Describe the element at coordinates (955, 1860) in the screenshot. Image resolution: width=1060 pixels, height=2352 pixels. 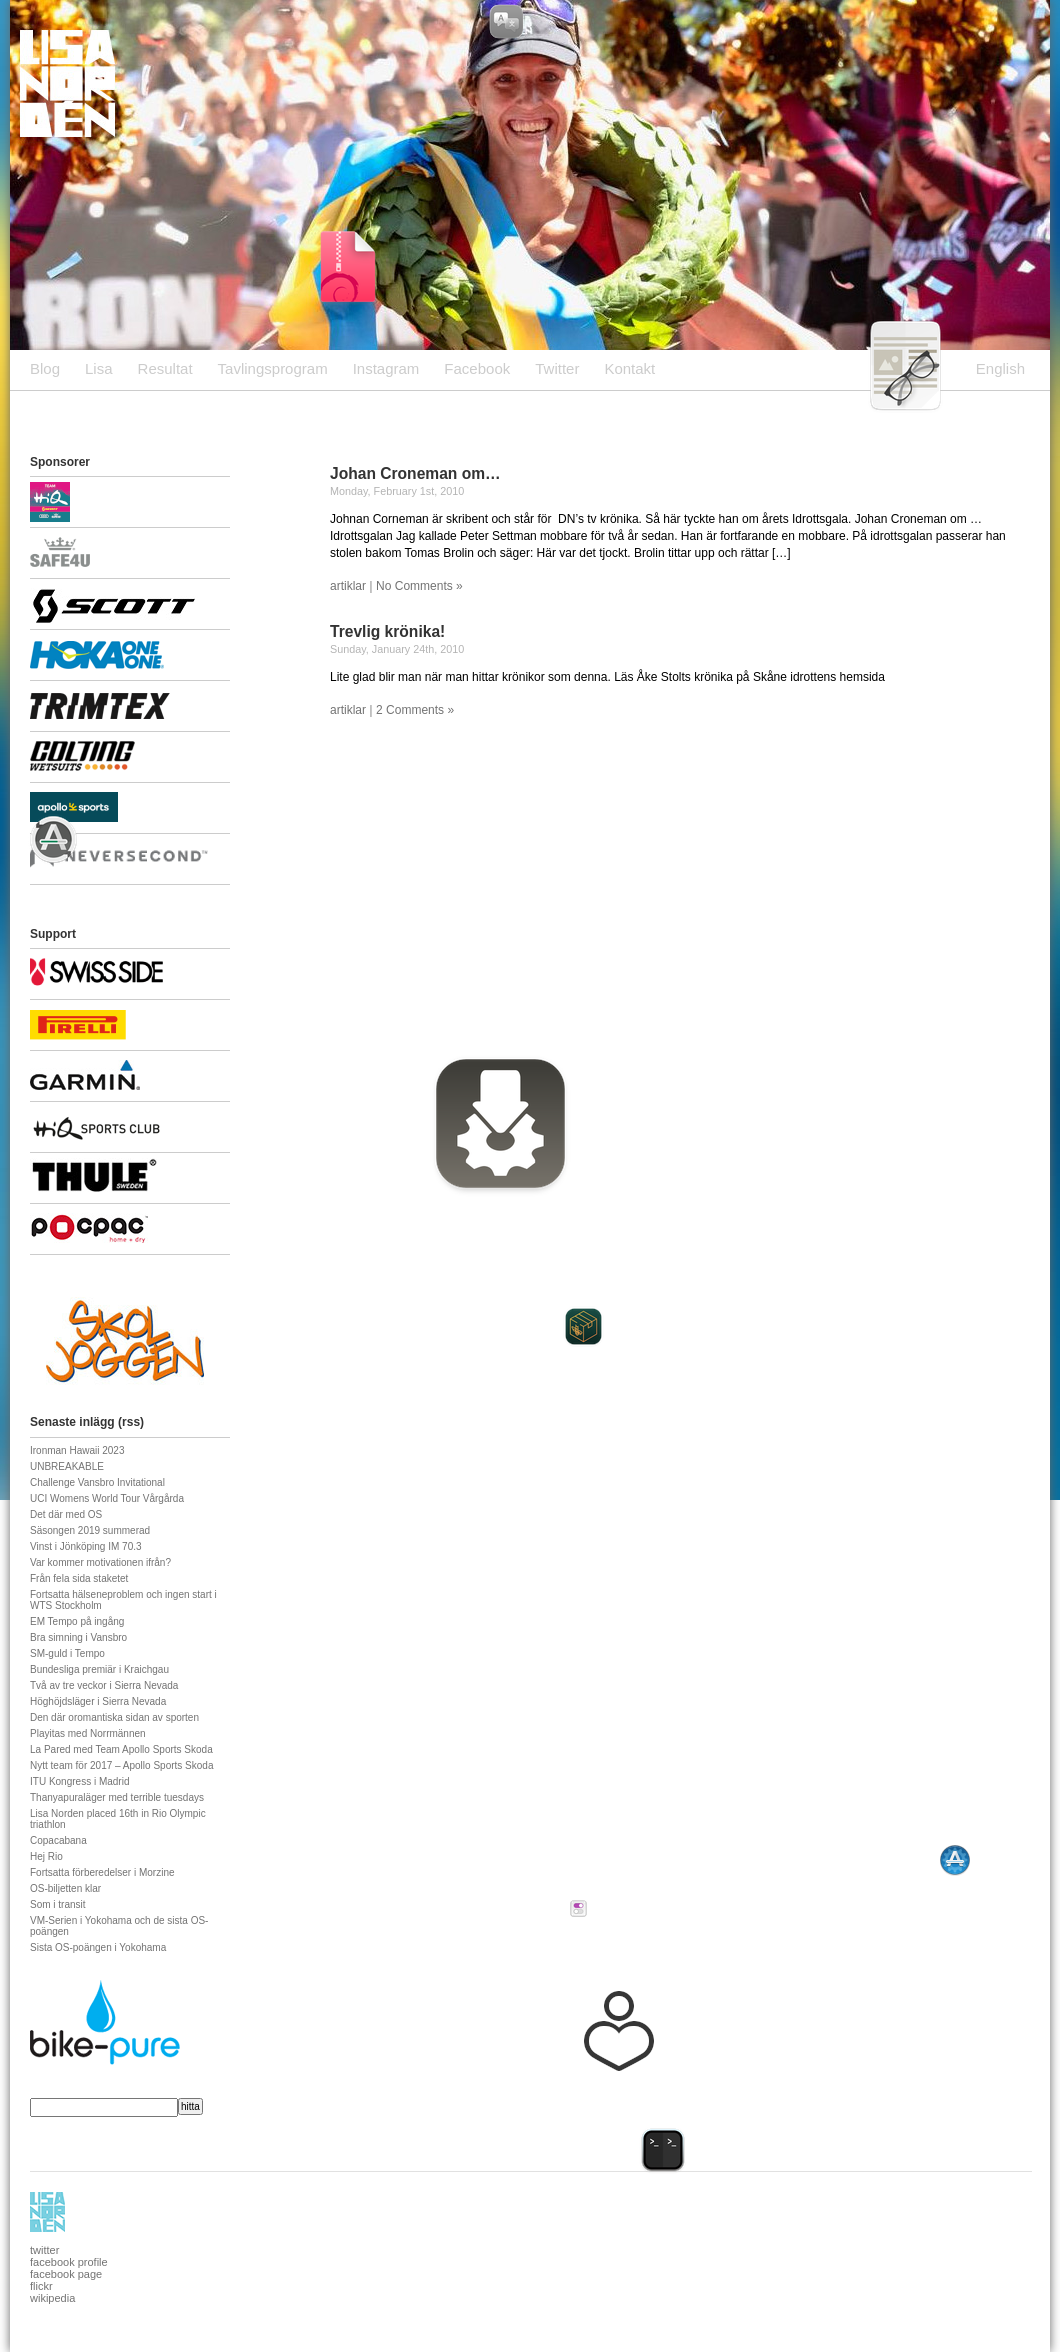
I see `open software properties or system settings` at that location.